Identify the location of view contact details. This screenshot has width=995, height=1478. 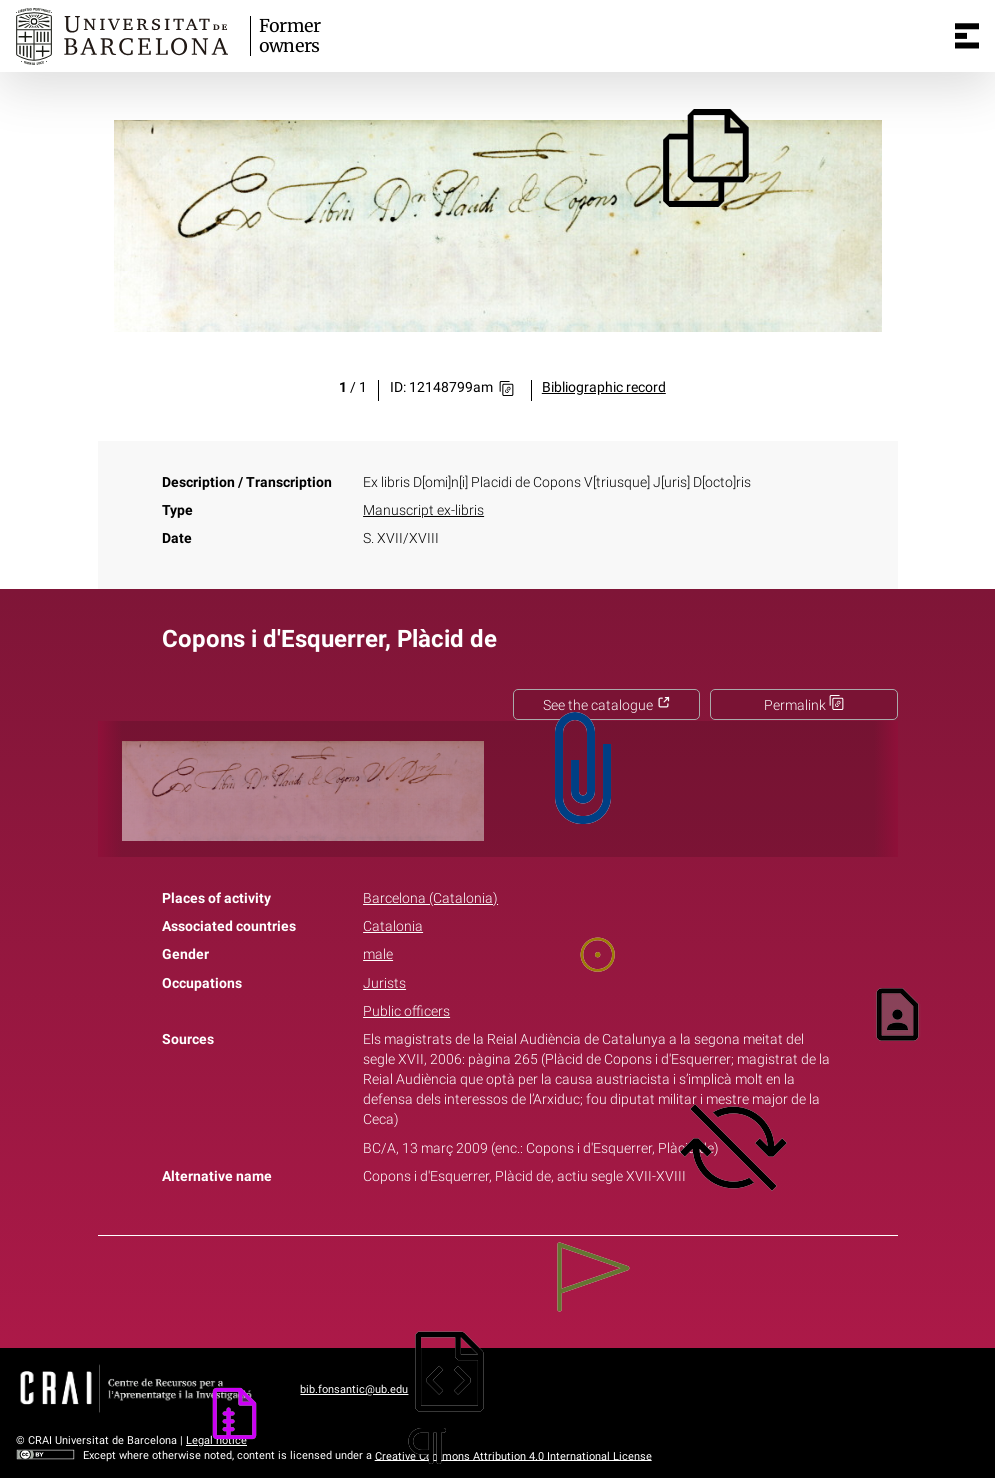
(897, 1014).